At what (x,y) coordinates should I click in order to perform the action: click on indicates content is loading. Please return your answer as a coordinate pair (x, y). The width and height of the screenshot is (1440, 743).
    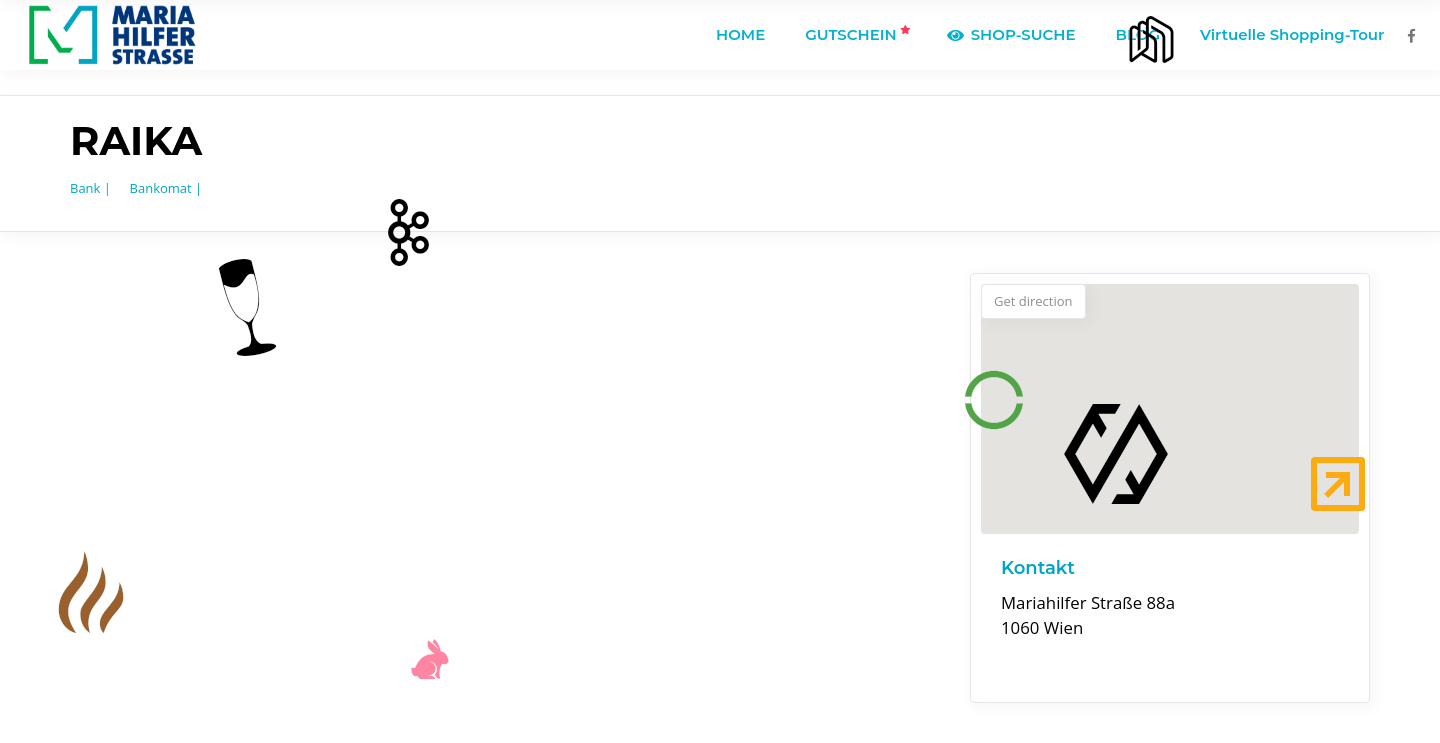
    Looking at the image, I should click on (994, 400).